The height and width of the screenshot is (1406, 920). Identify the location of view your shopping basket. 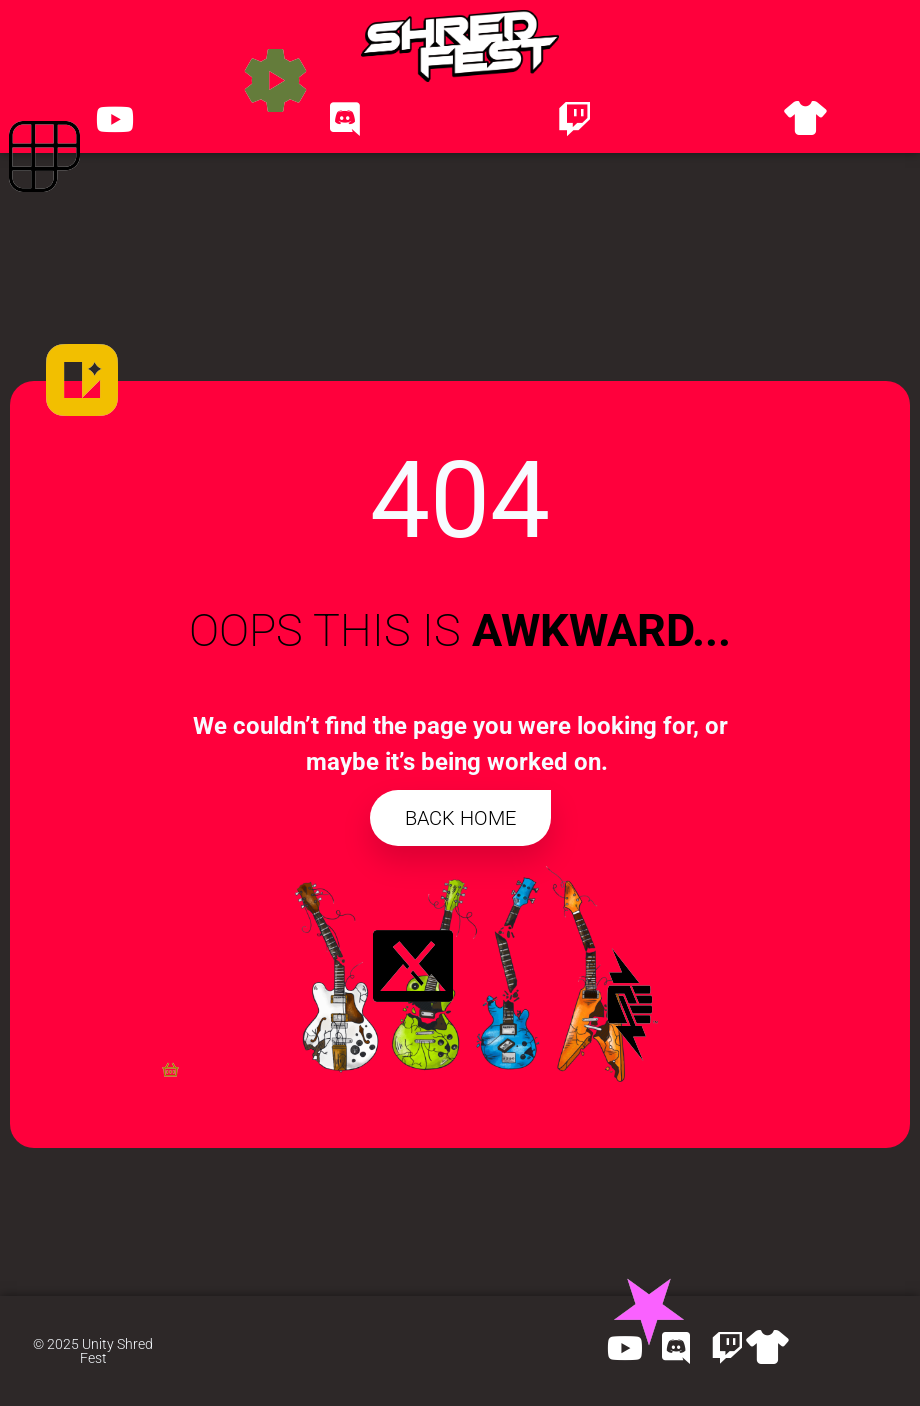
(170, 1069).